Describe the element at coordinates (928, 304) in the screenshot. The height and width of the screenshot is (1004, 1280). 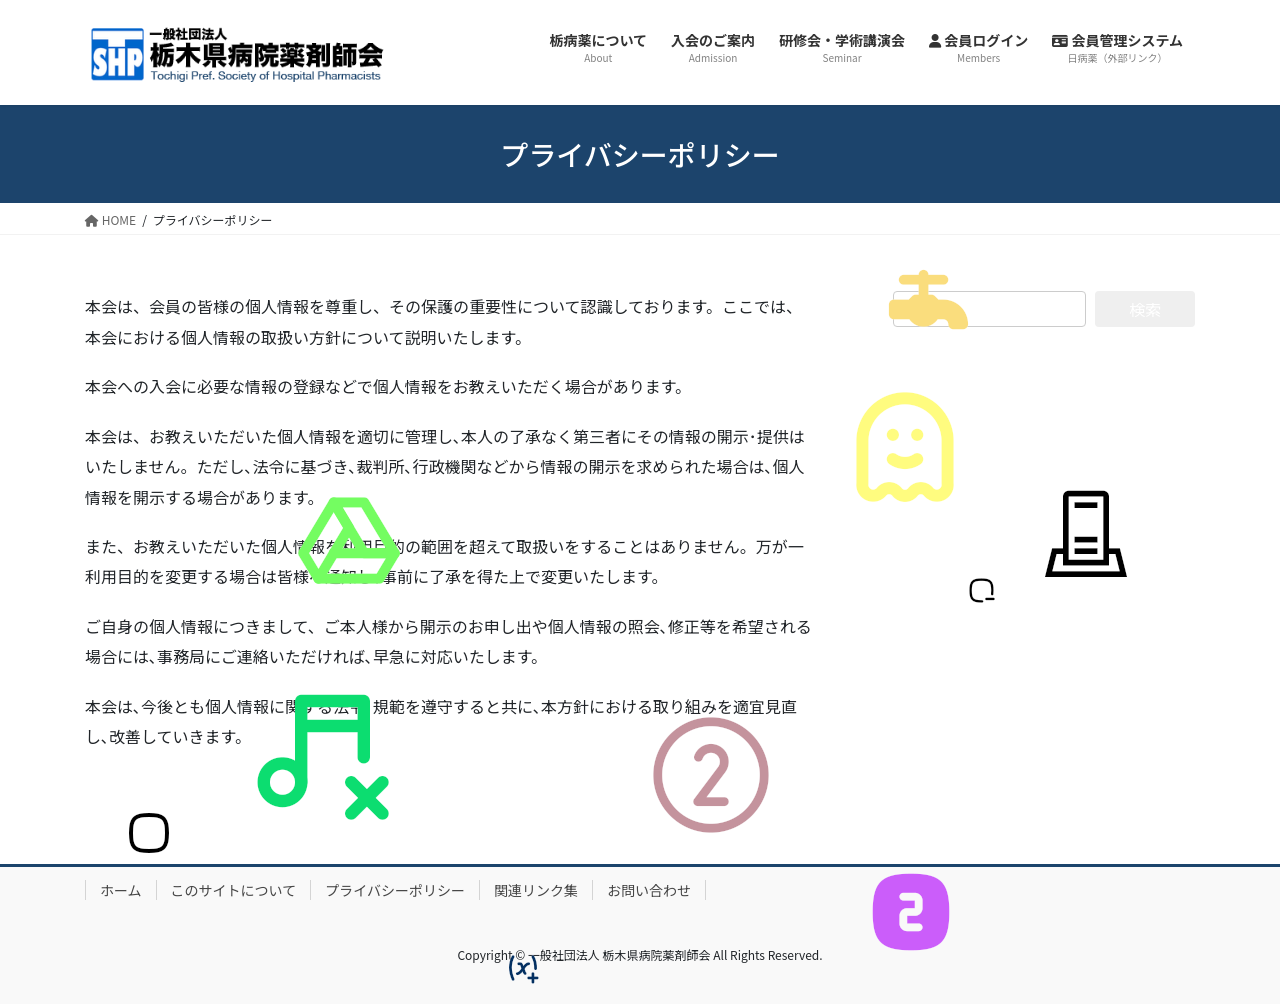
I see `access water or plumbing settings` at that location.